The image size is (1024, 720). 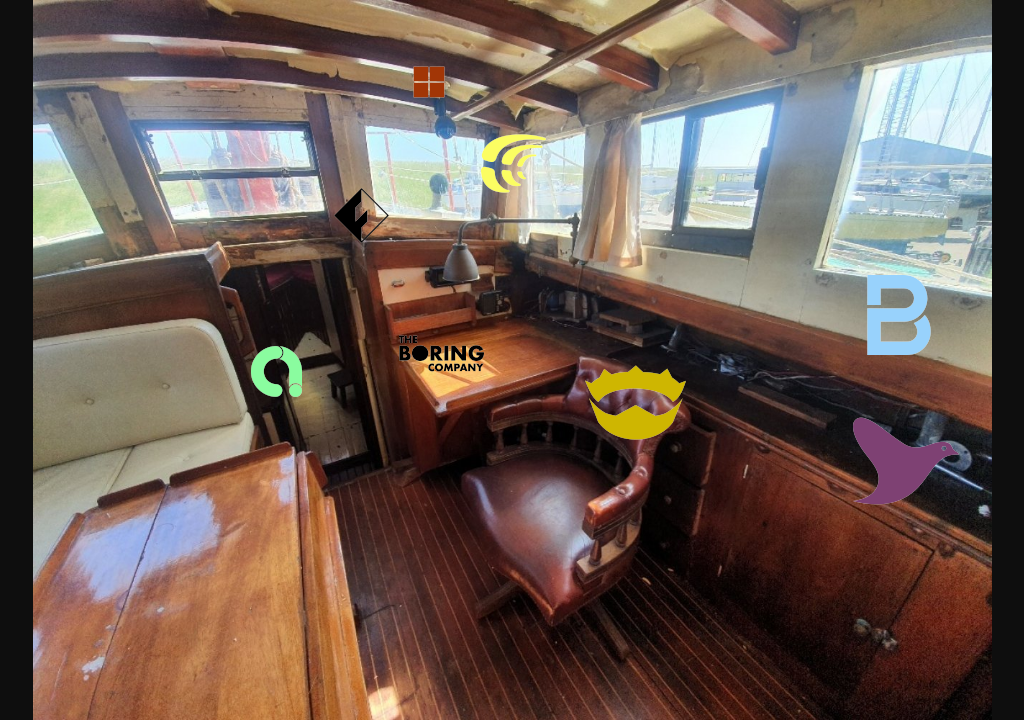 What do you see at coordinates (276, 371) in the screenshot?
I see `google admob logo` at bounding box center [276, 371].